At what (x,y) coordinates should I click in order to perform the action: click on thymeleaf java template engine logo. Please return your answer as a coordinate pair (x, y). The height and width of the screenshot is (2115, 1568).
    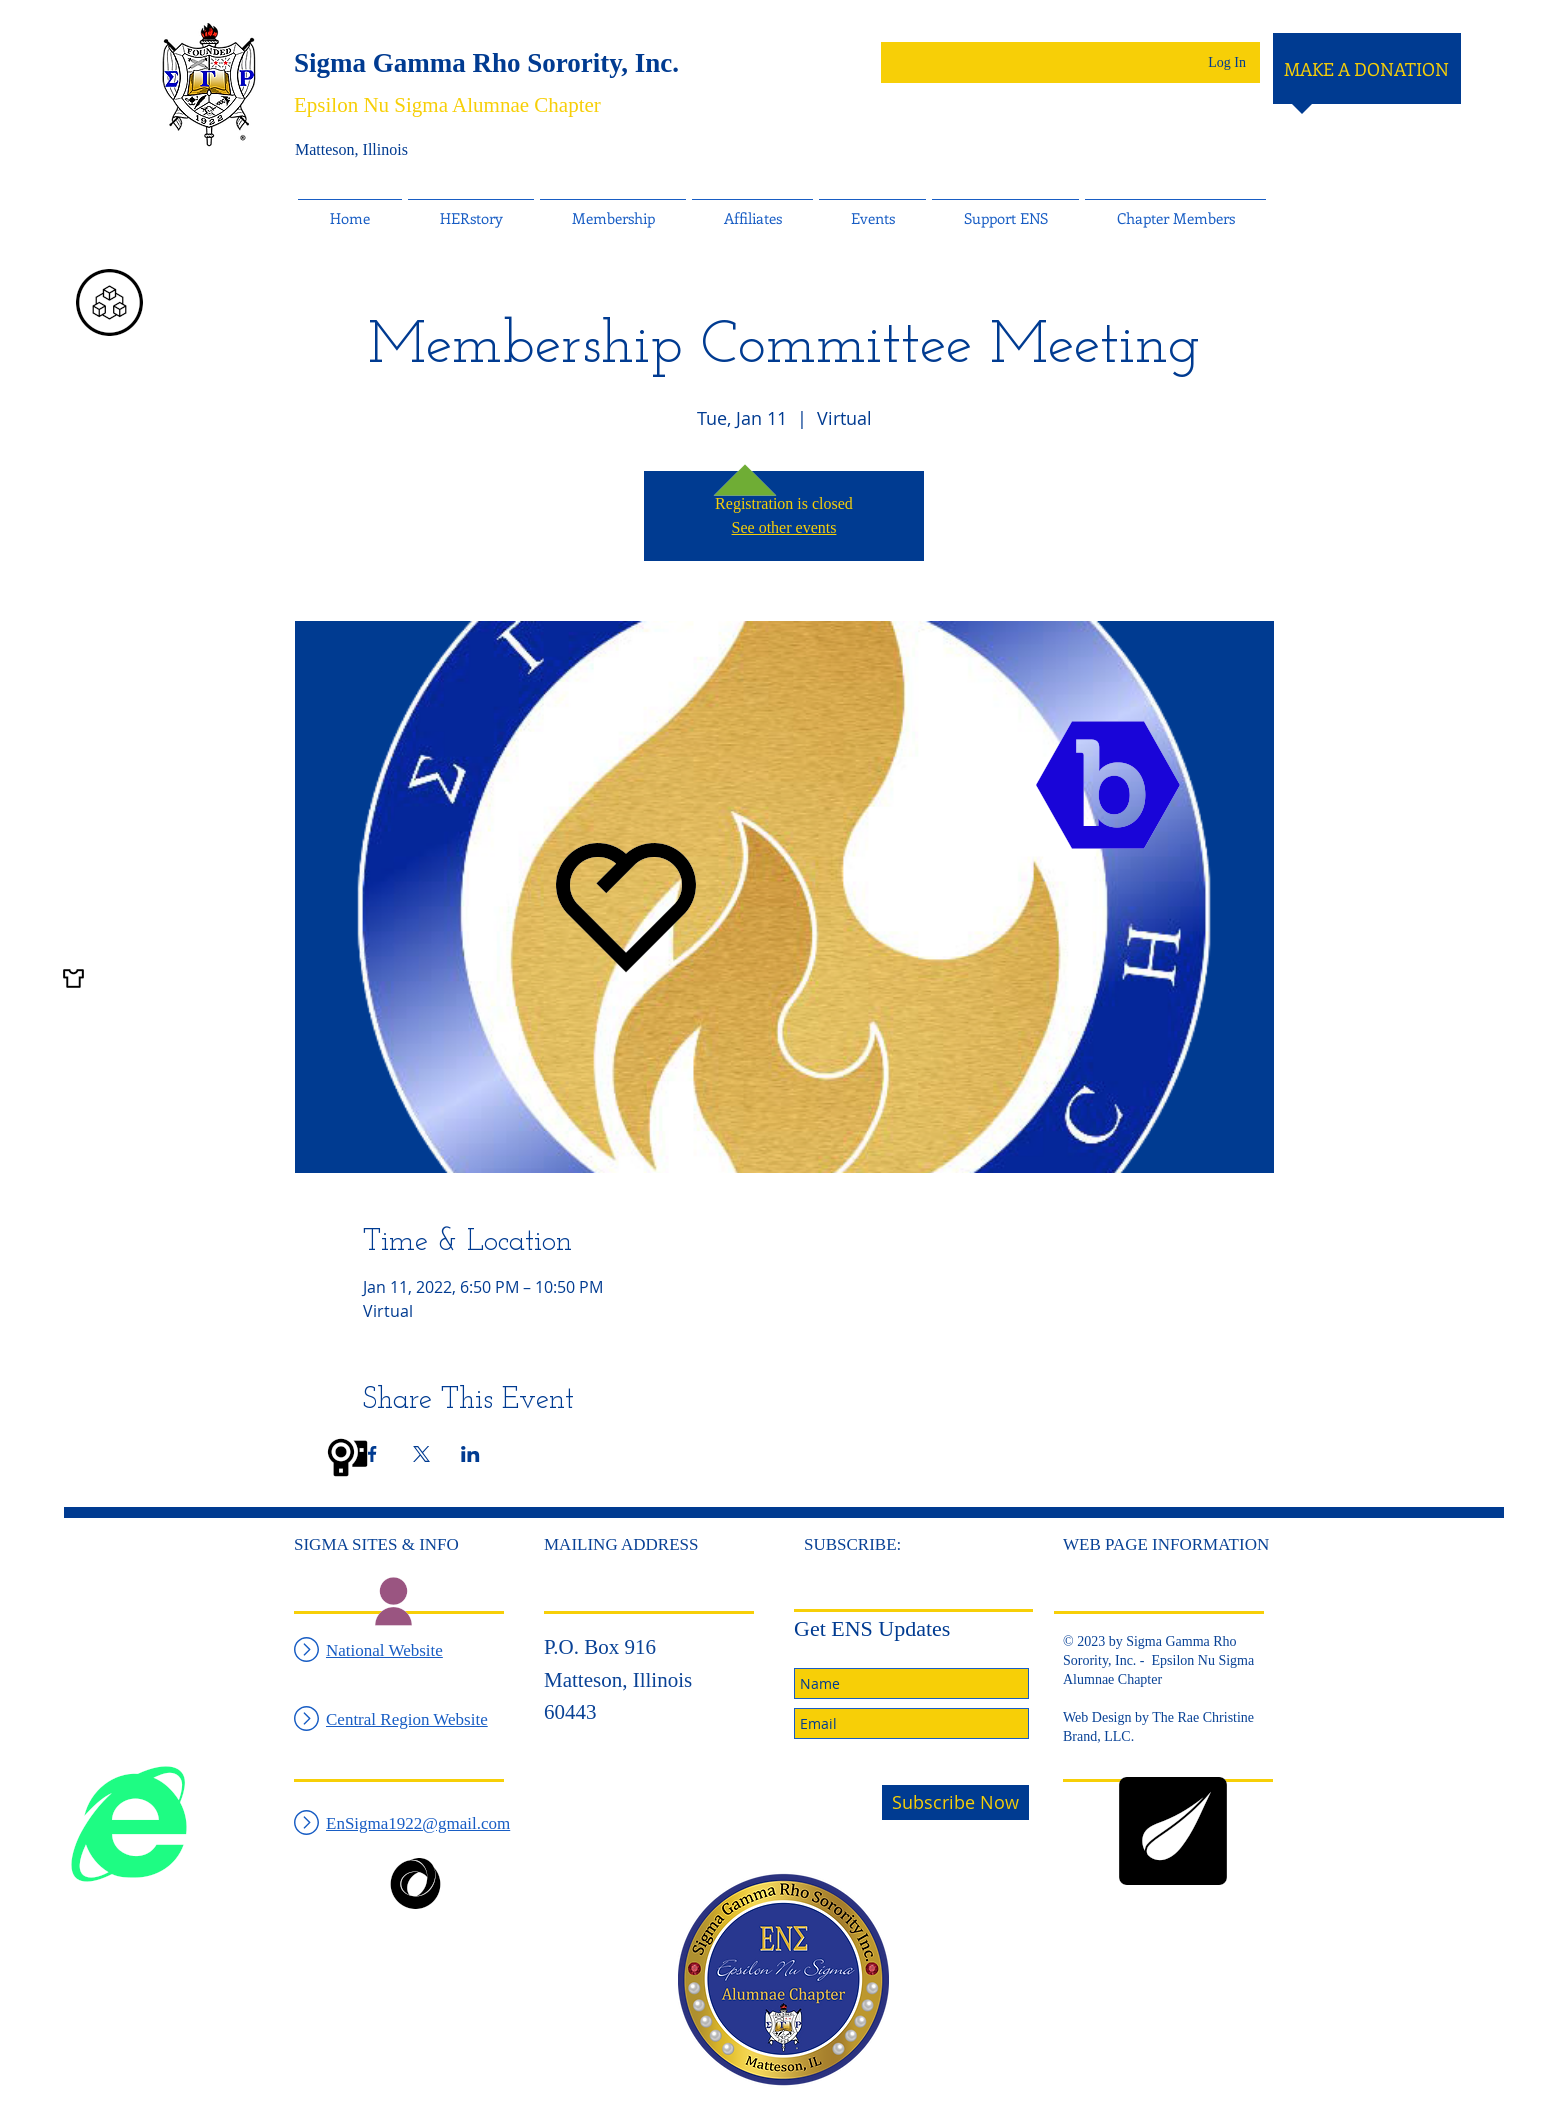
    Looking at the image, I should click on (1173, 1831).